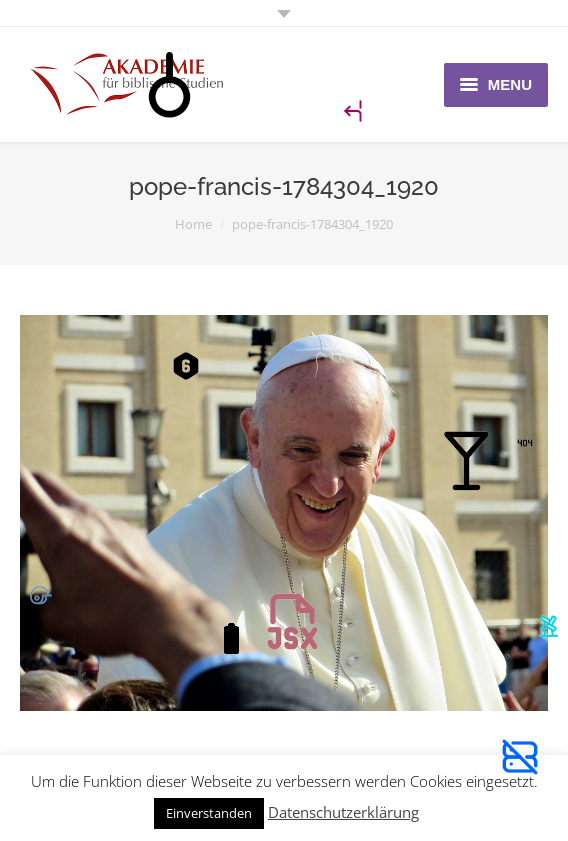 This screenshot has height=841, width=568. What do you see at coordinates (354, 111) in the screenshot?
I see `take the next left turn` at bounding box center [354, 111].